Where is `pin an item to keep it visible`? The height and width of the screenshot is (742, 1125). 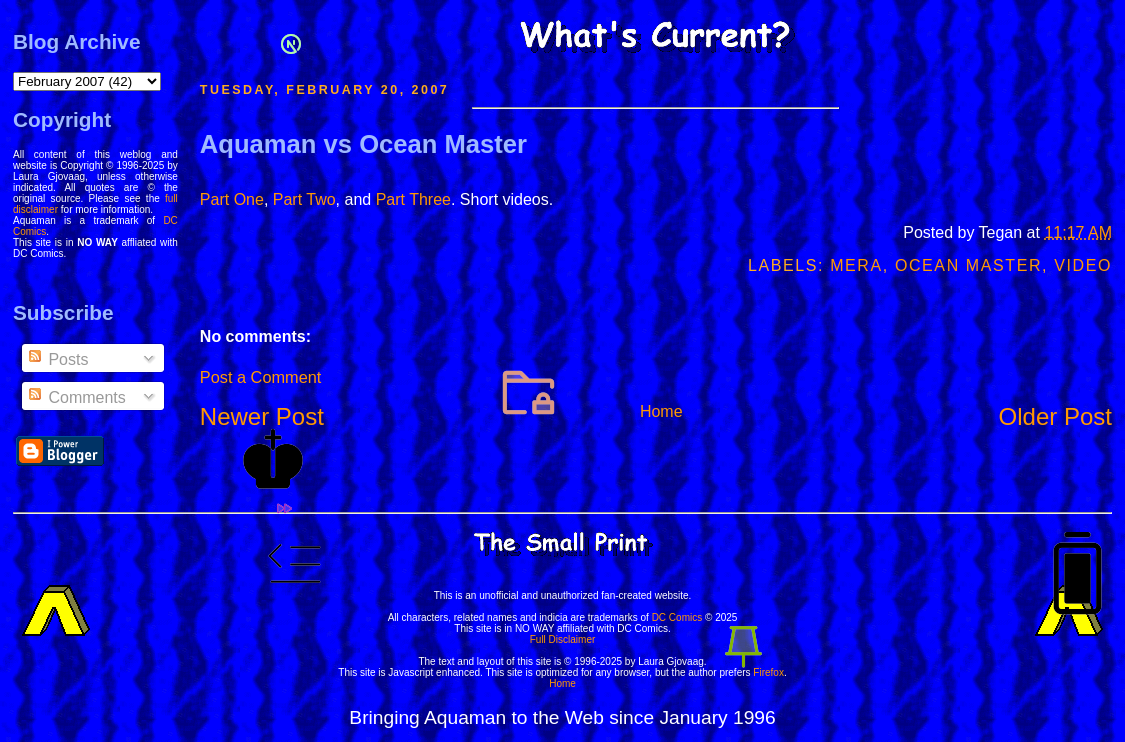 pin an item to keep it visible is located at coordinates (743, 644).